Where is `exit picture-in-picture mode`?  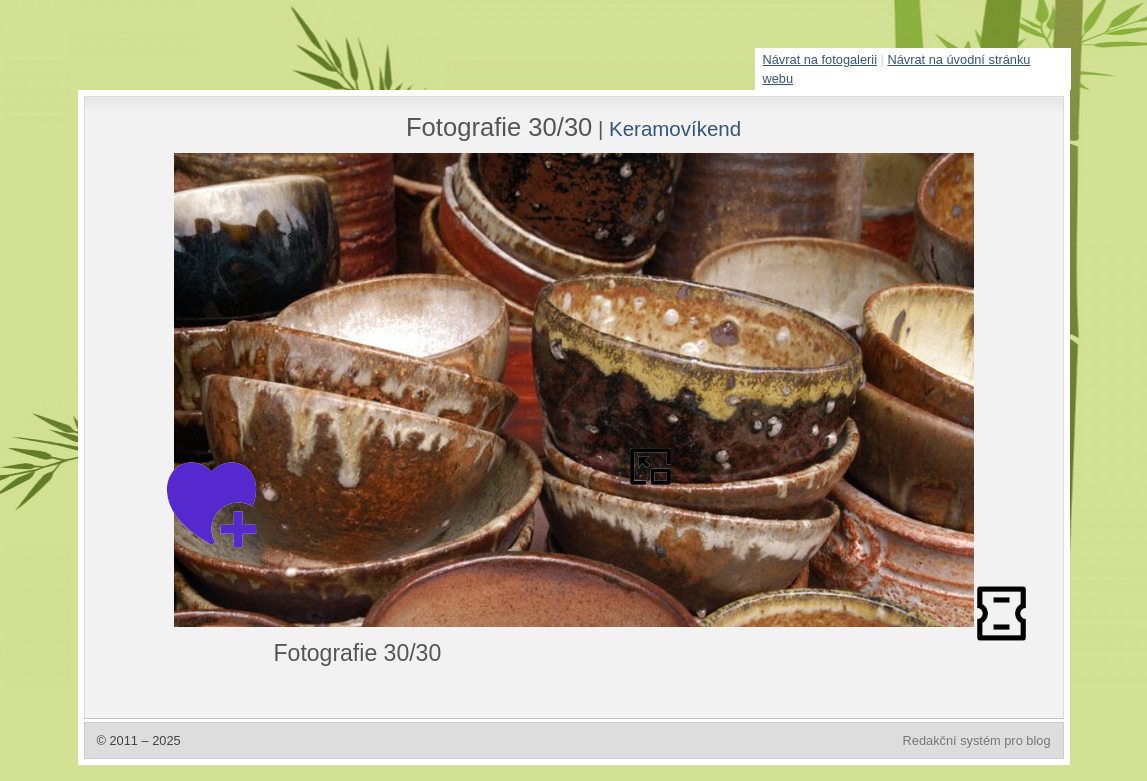 exit picture-in-picture mode is located at coordinates (650, 466).